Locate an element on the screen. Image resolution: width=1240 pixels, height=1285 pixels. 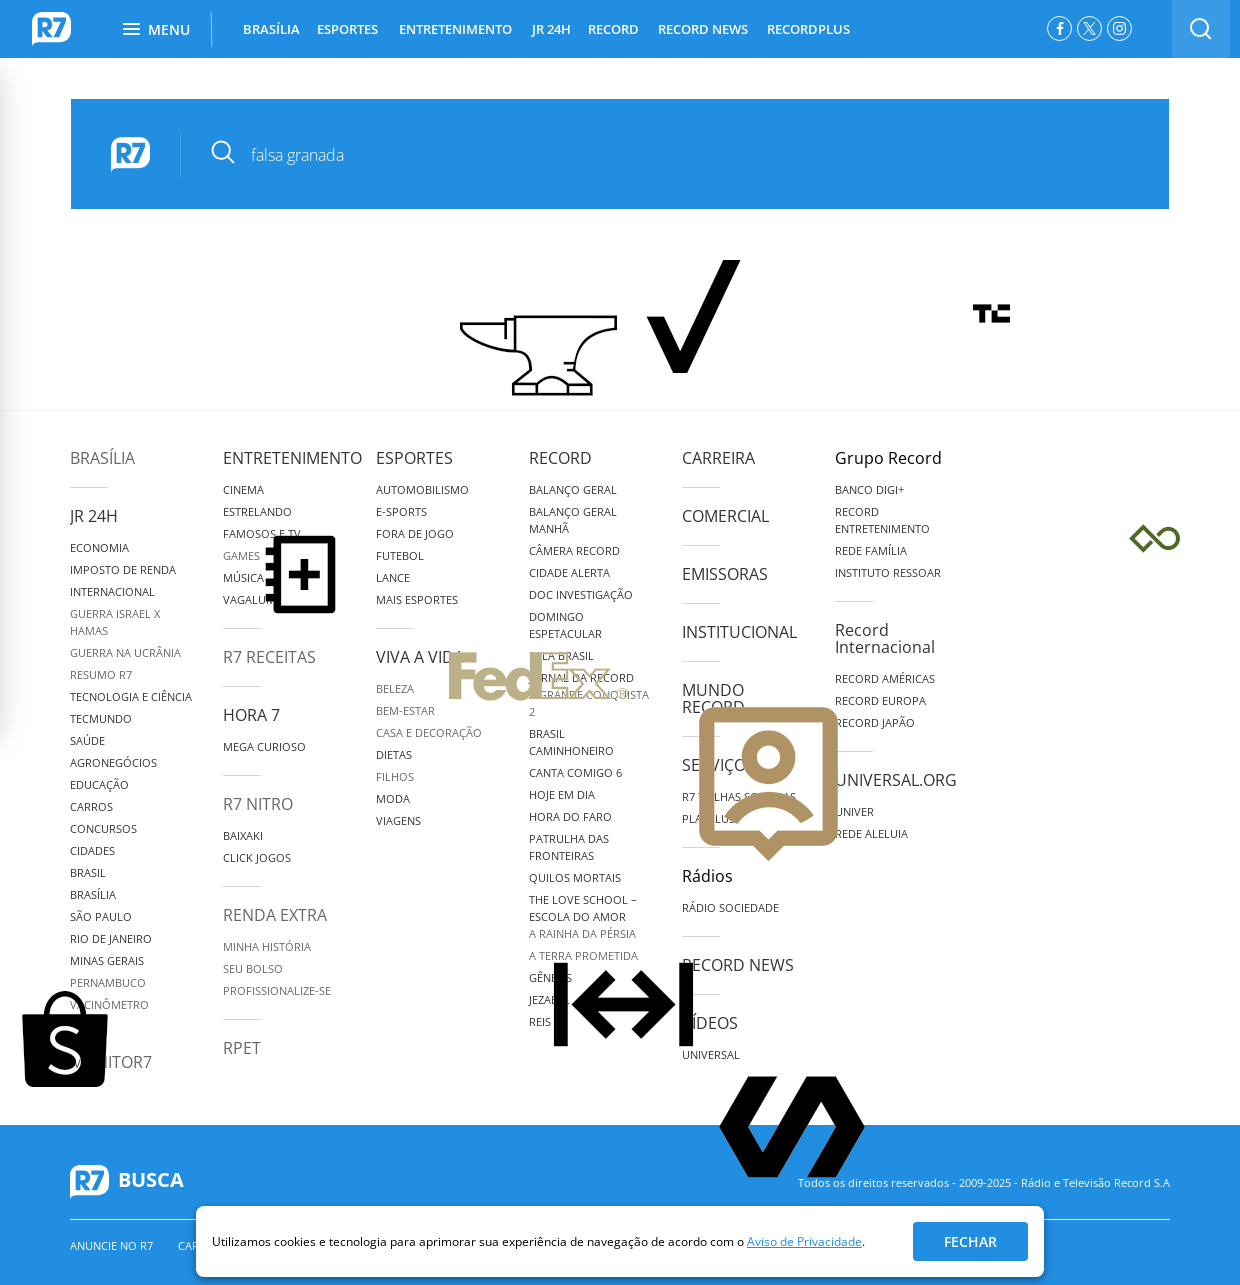
visit techcrunch website is located at coordinates (991, 313).